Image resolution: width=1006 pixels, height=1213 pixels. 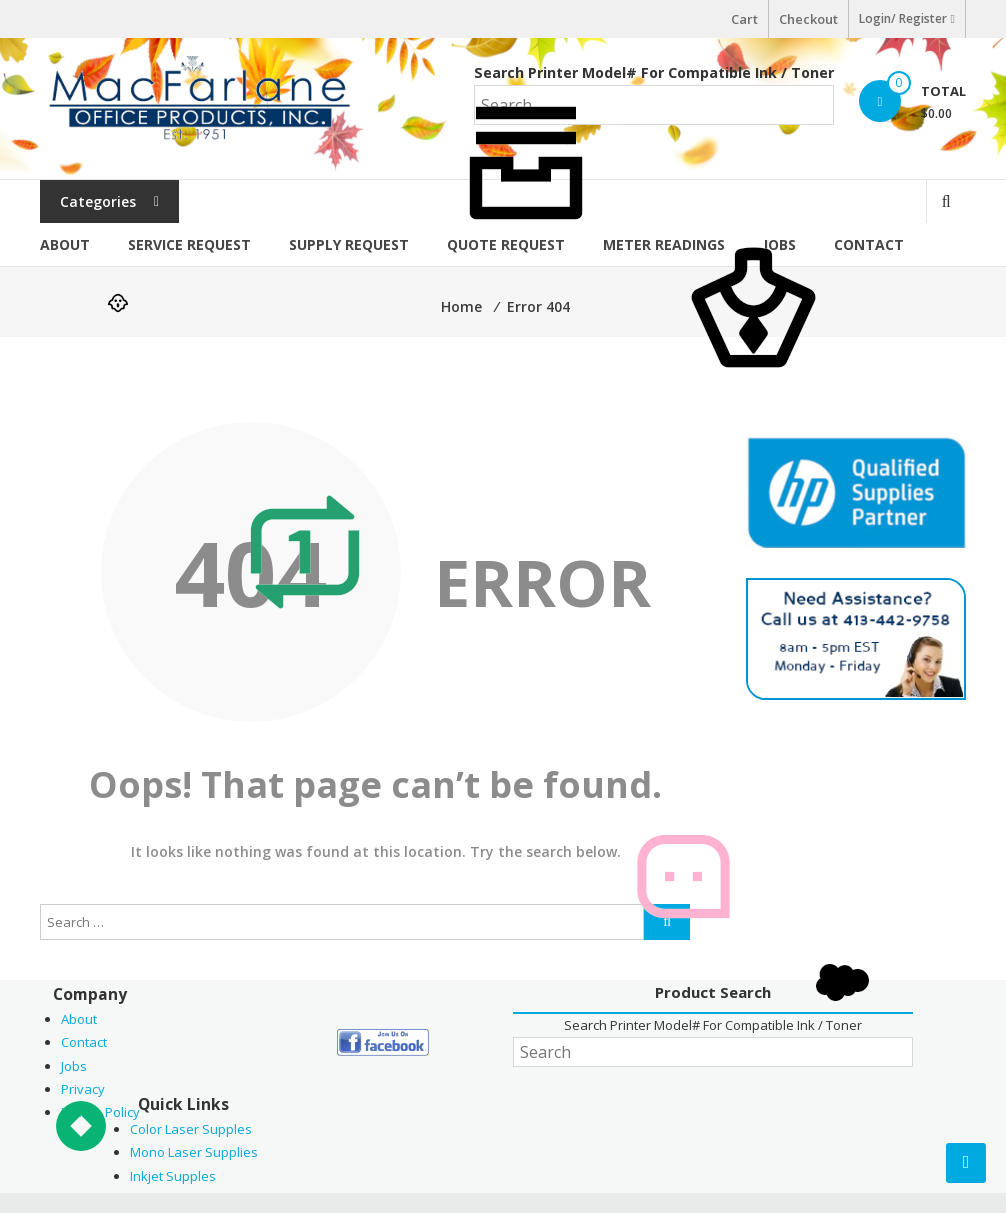 I want to click on open messaging or chat, so click(x=683, y=876).